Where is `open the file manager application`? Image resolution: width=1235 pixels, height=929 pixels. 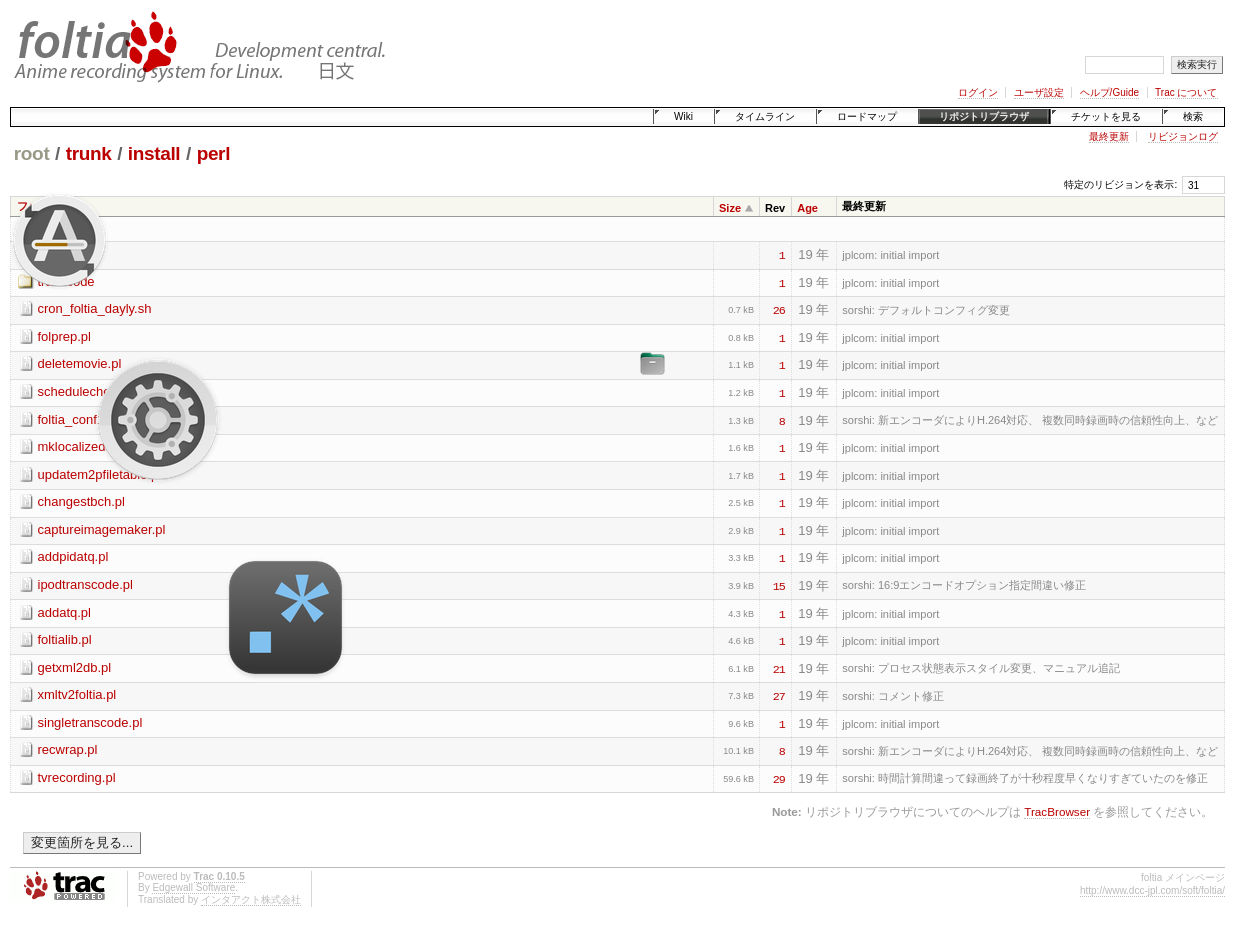
open the file manager application is located at coordinates (652, 363).